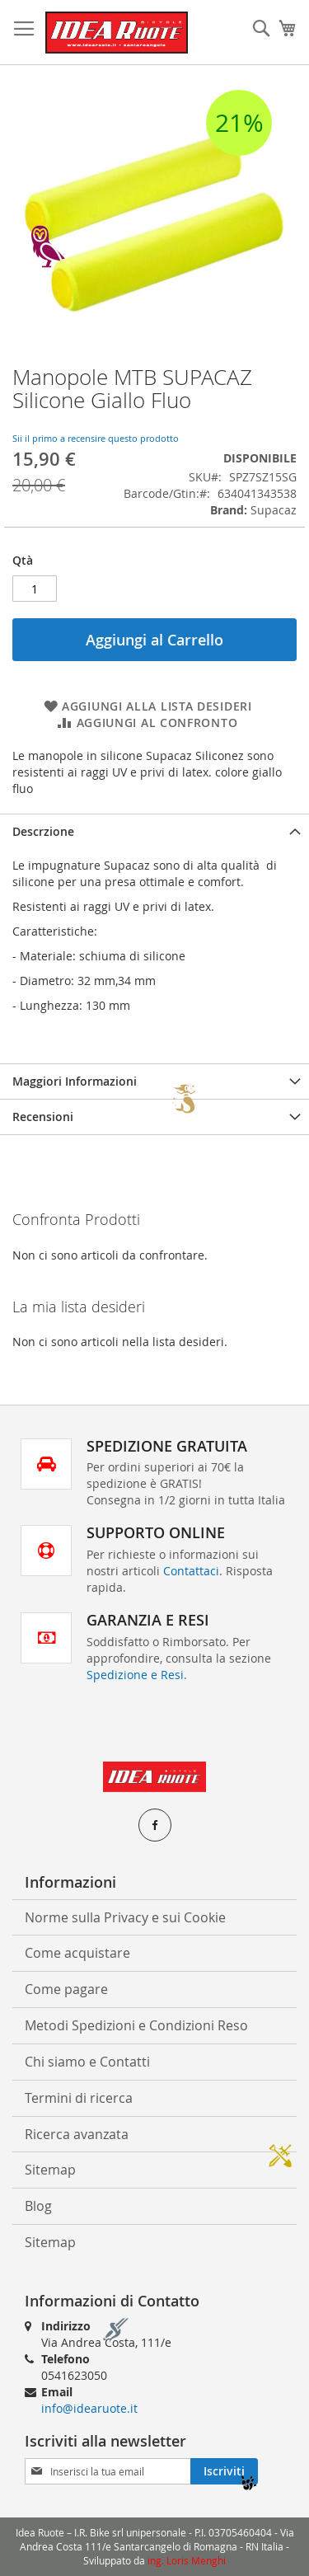 This screenshot has width=309, height=2576. I want to click on represents a barn owl character or creature in a game, so click(48, 246).